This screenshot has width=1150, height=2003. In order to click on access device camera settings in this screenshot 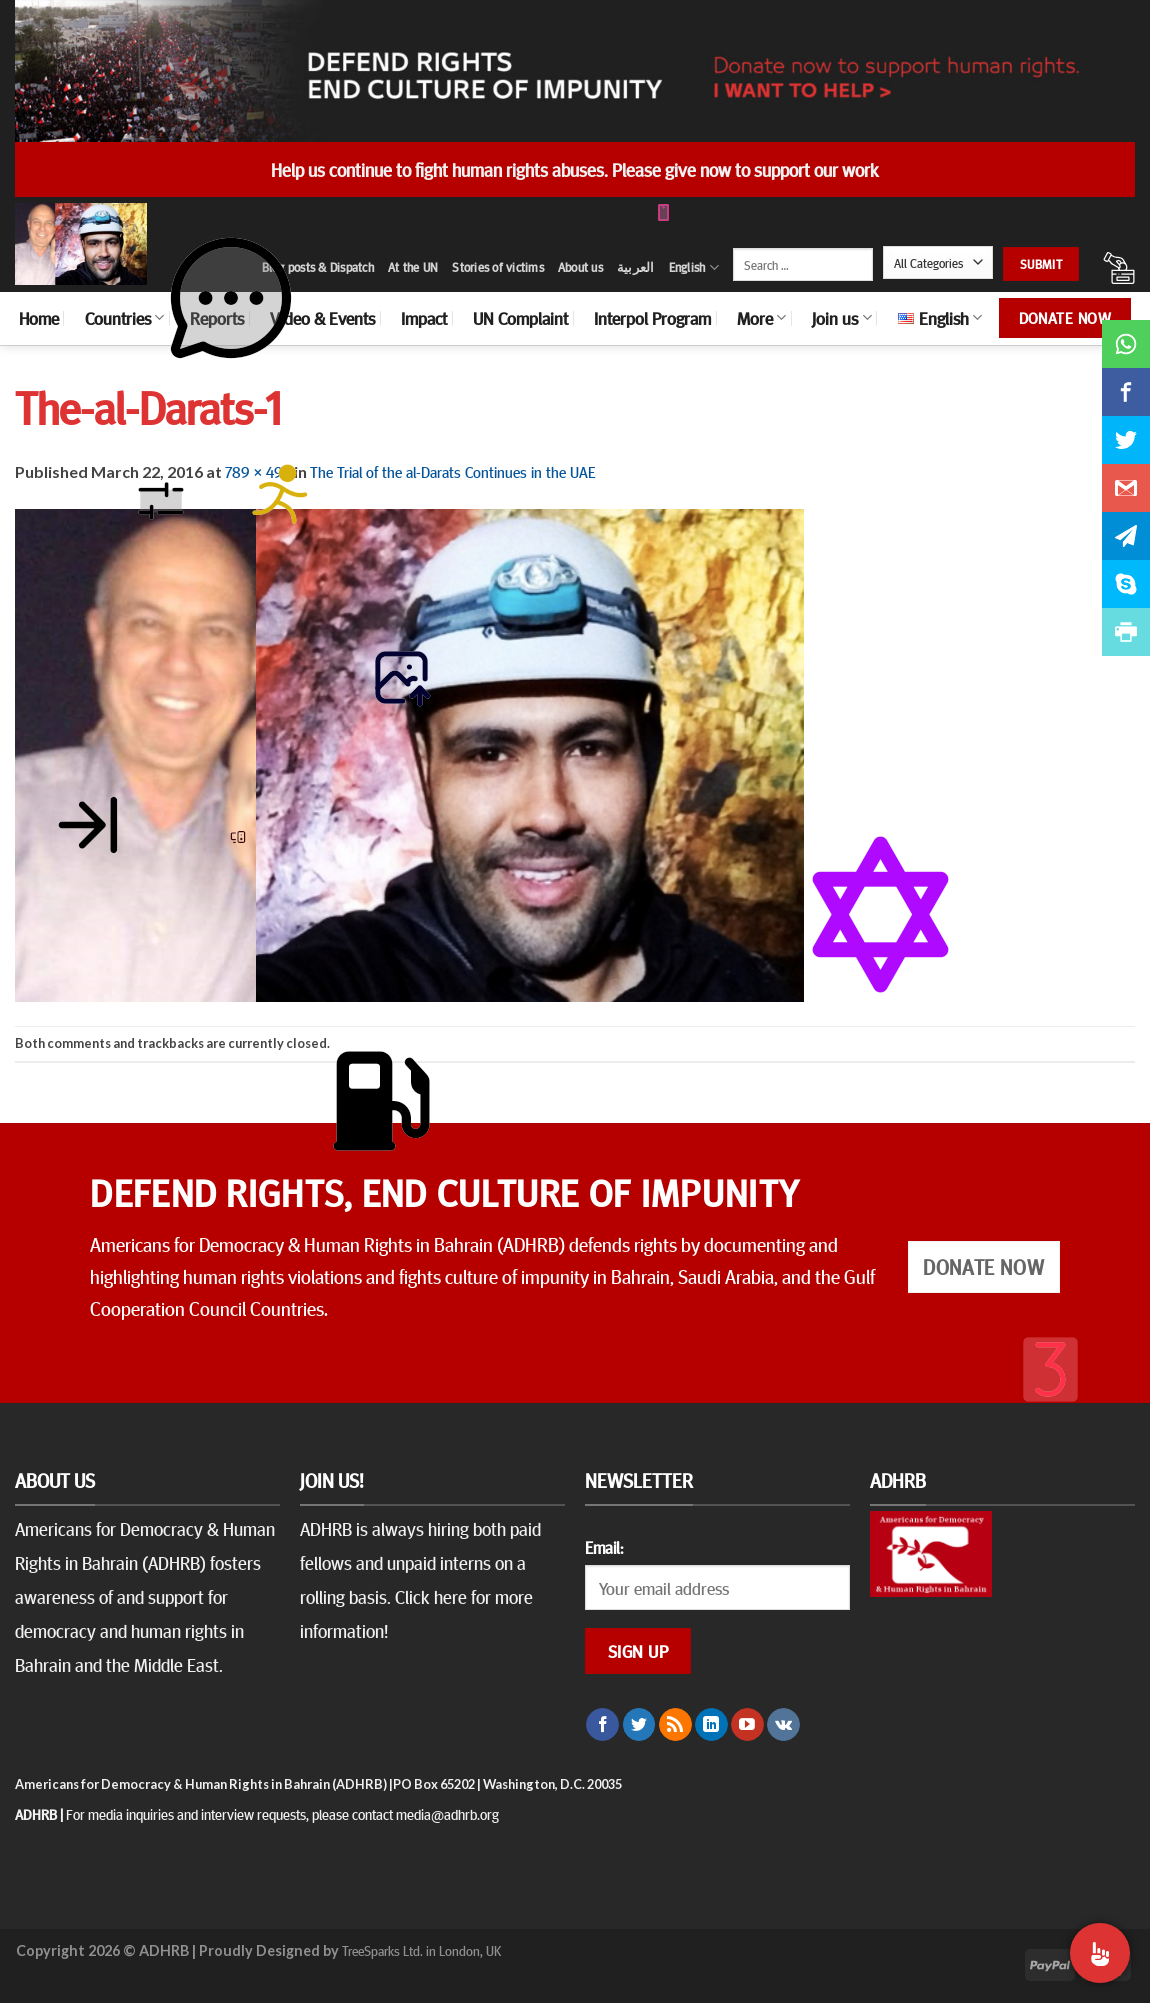, I will do `click(663, 212)`.